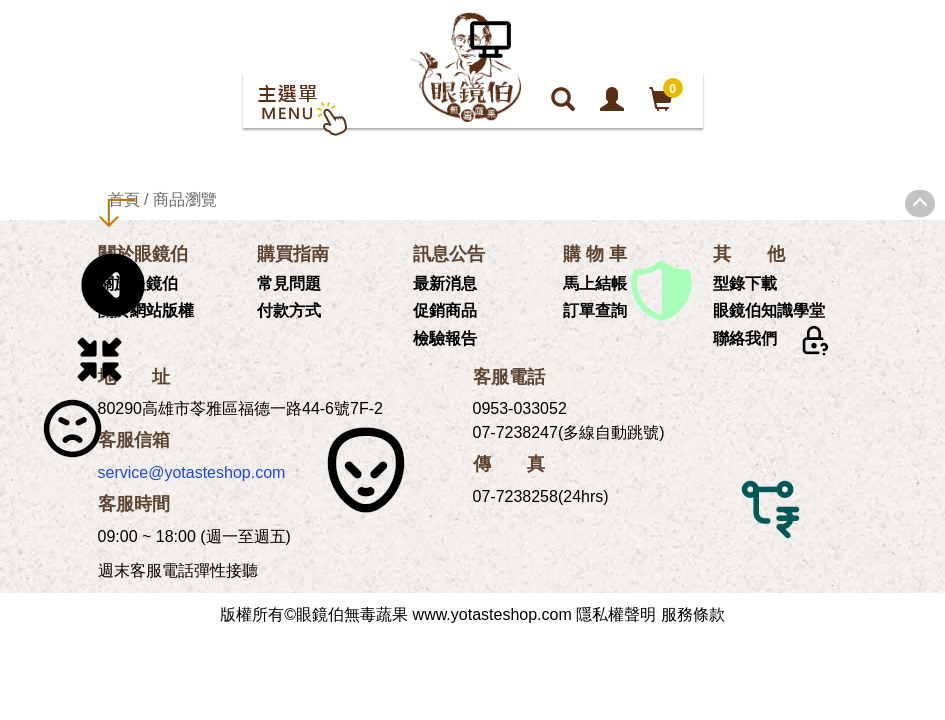 This screenshot has width=945, height=720. What do you see at coordinates (72, 428) in the screenshot?
I see `select angry reaction or emoji` at bounding box center [72, 428].